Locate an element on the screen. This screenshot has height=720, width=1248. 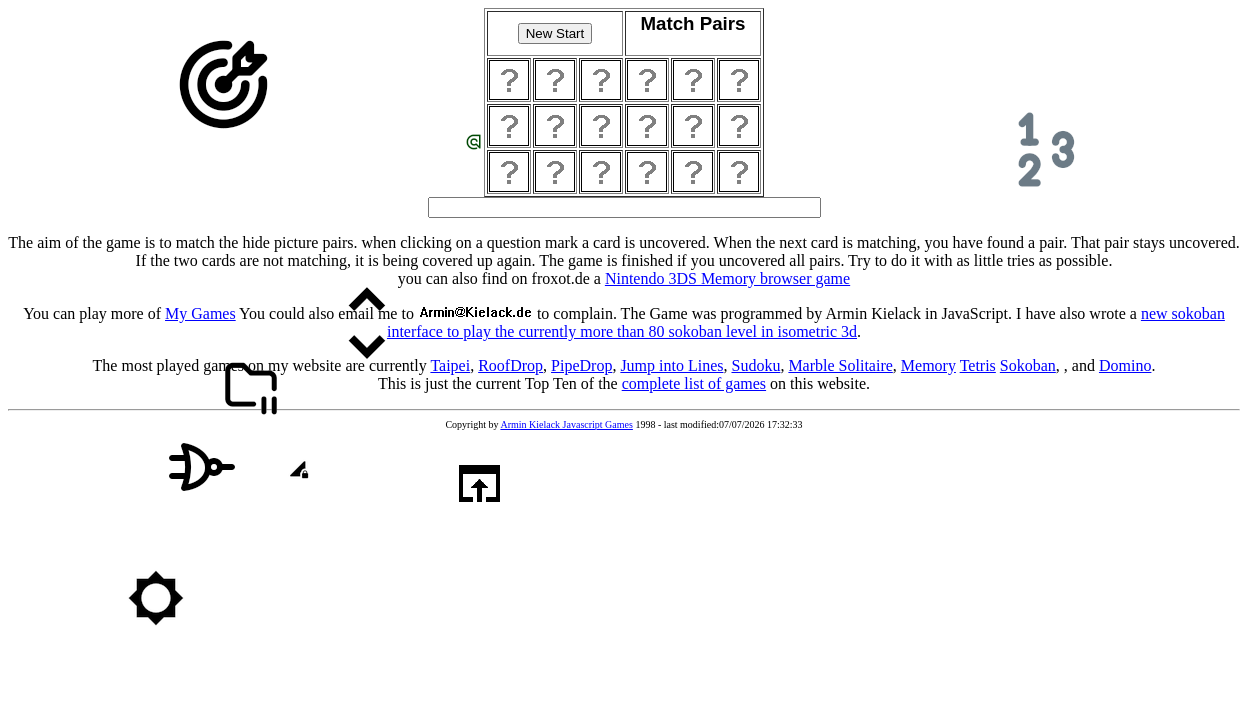
adjust screen brightness settings is located at coordinates (156, 598).